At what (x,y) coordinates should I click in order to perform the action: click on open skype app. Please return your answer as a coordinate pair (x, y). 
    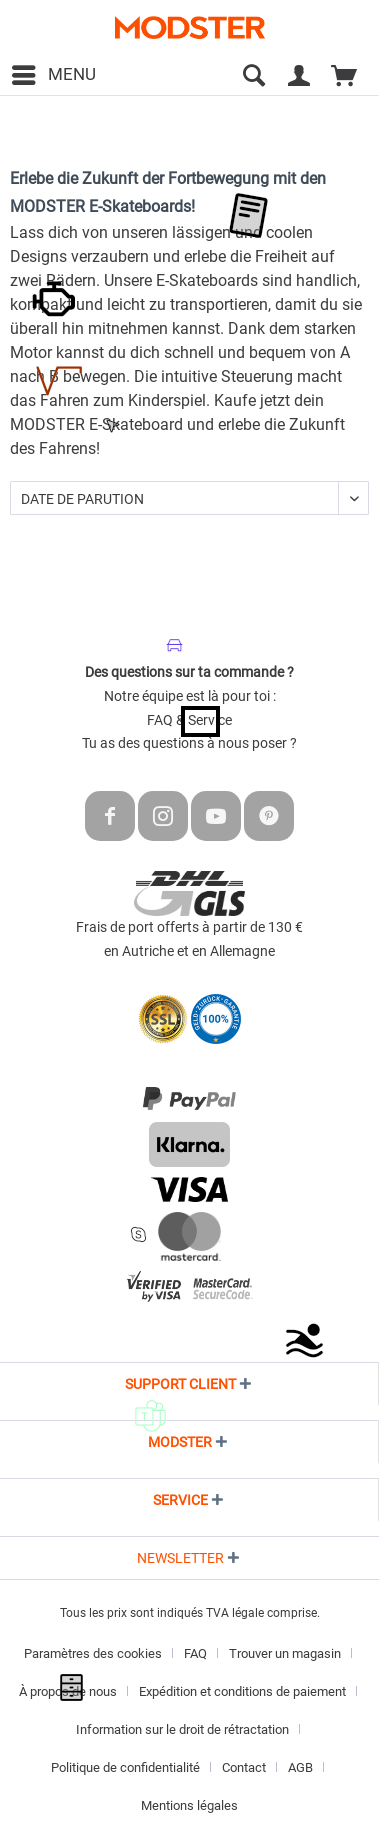
    Looking at the image, I should click on (138, 1234).